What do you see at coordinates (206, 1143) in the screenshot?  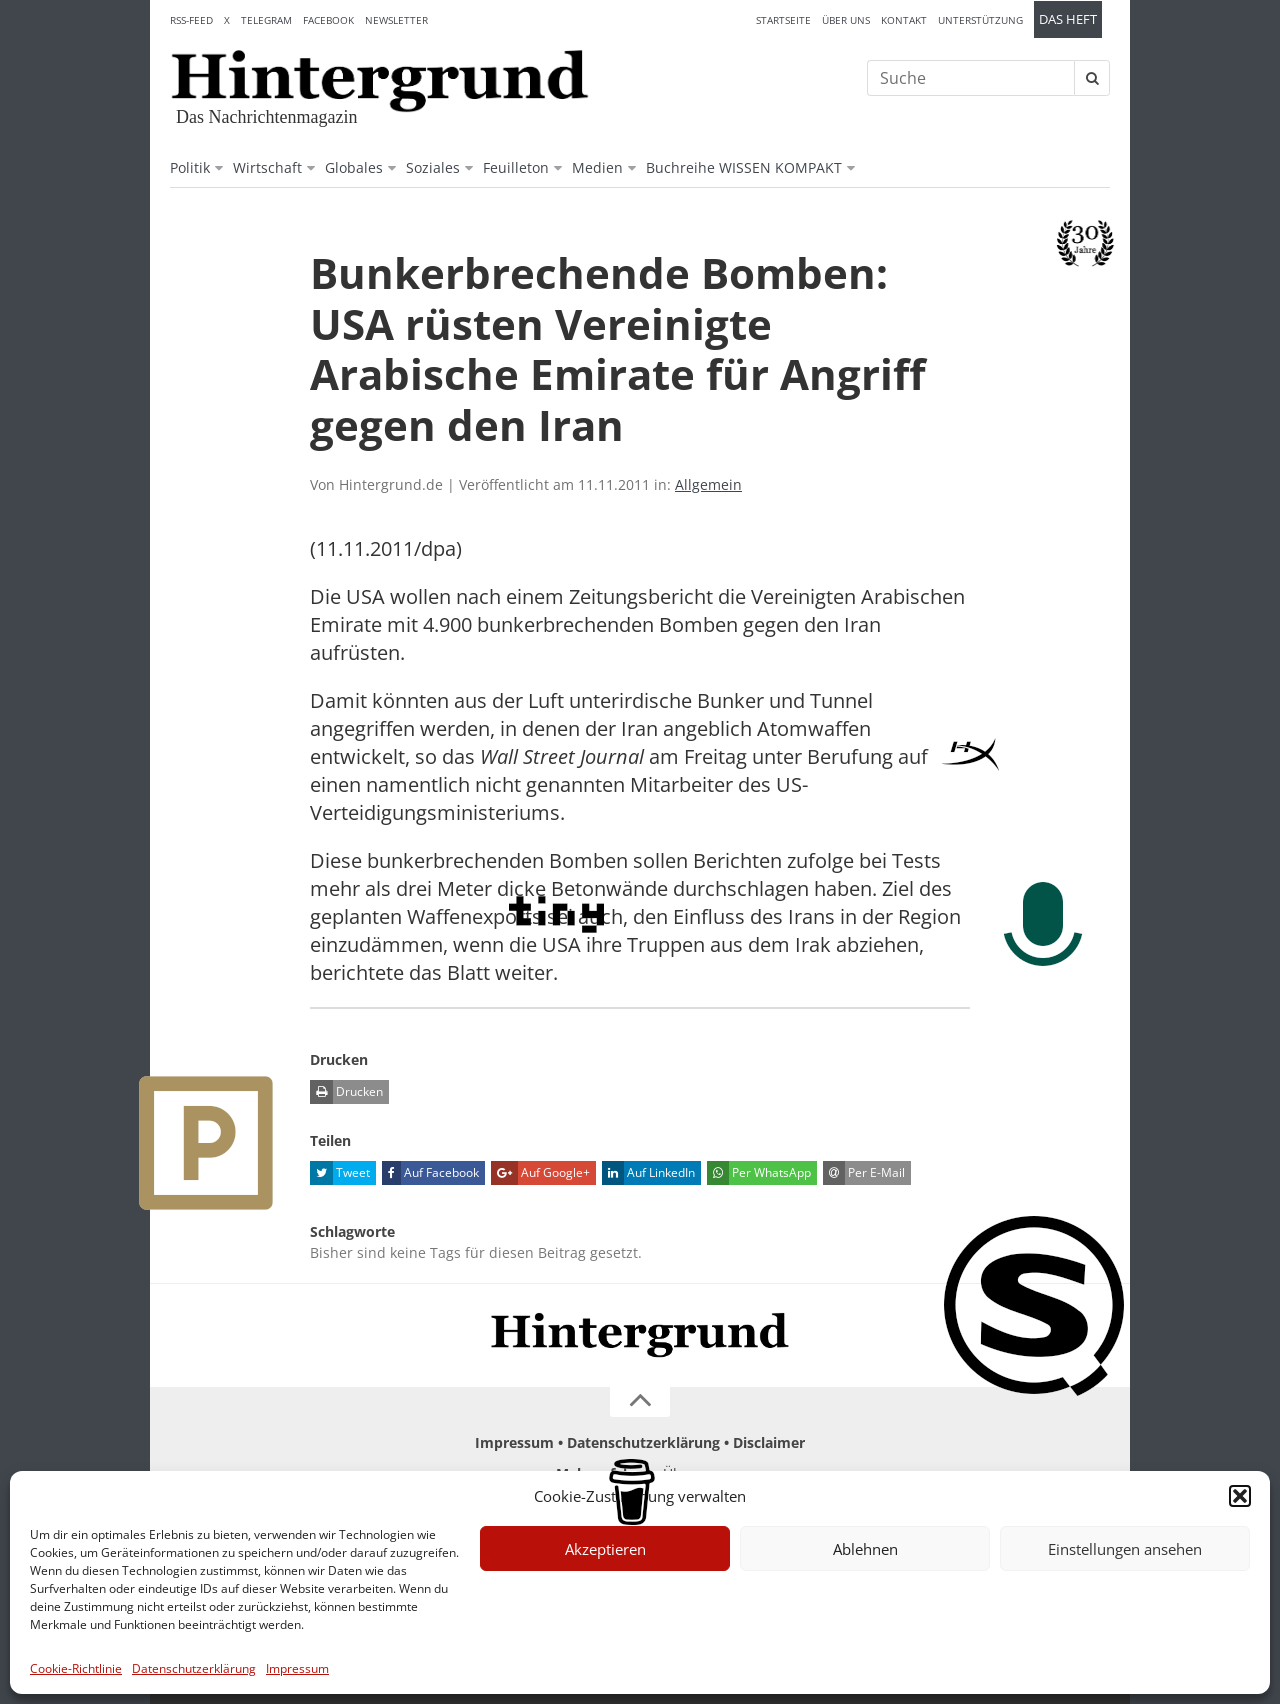 I see `find nearby parking locations` at bounding box center [206, 1143].